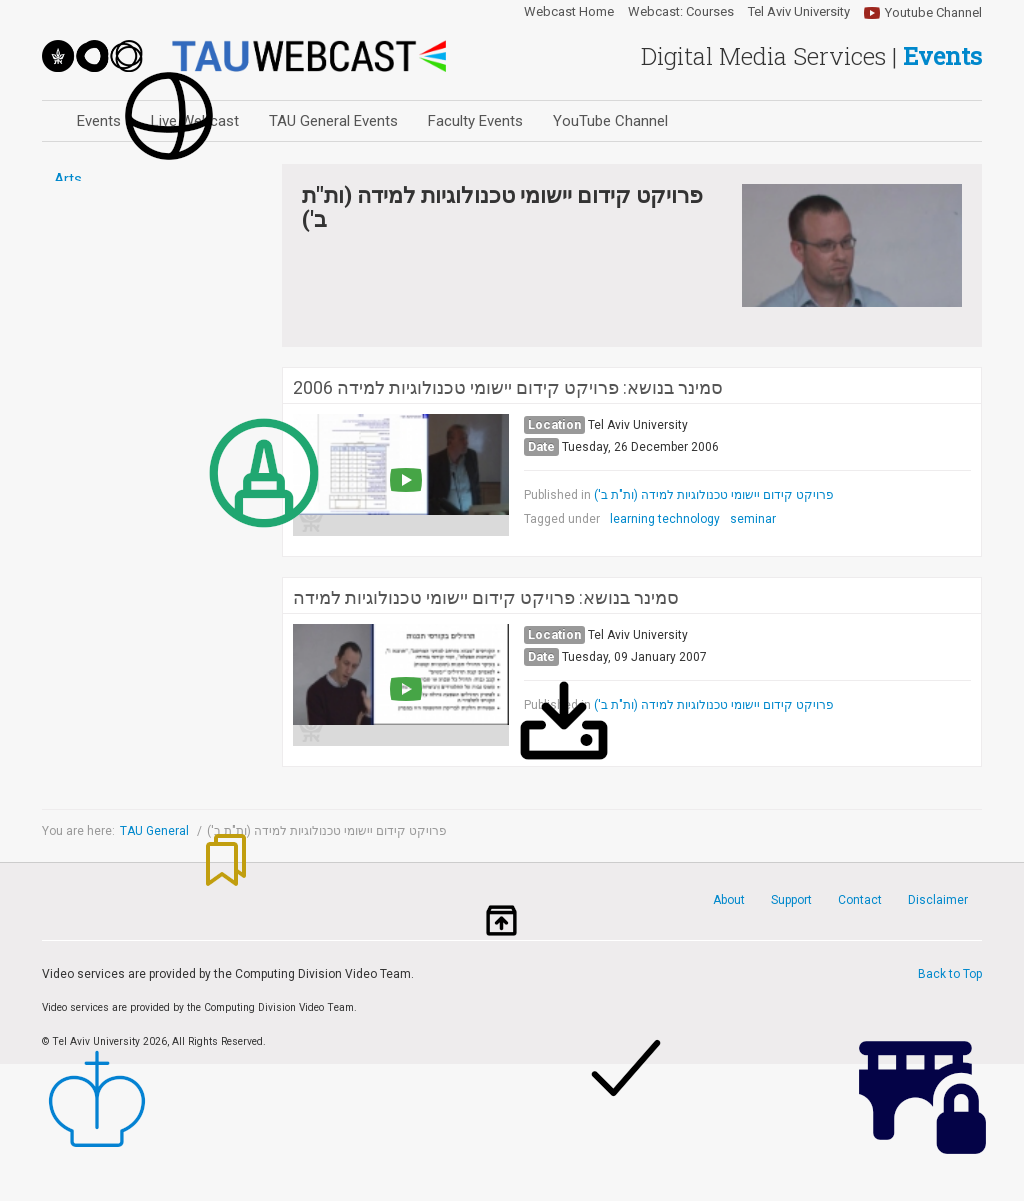 Image resolution: width=1024 pixels, height=1201 pixels. I want to click on access global or worldwide settings, so click(169, 116).